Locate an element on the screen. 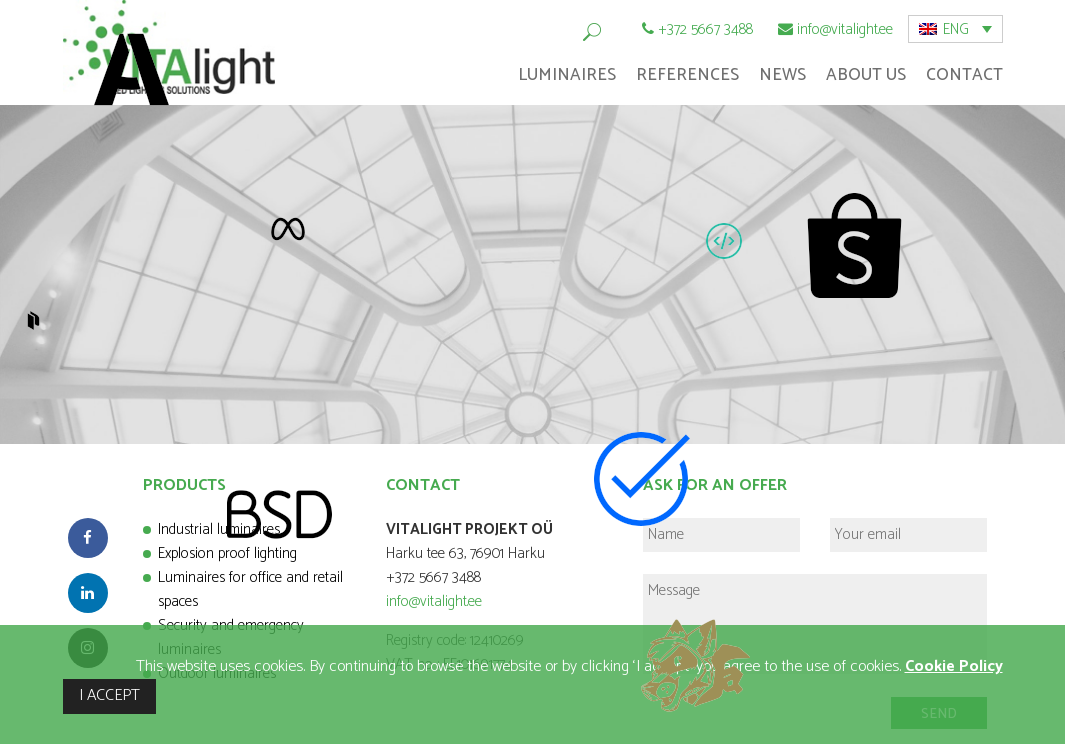 The width and height of the screenshot is (1065, 744). visit furaffinity website is located at coordinates (695, 665).